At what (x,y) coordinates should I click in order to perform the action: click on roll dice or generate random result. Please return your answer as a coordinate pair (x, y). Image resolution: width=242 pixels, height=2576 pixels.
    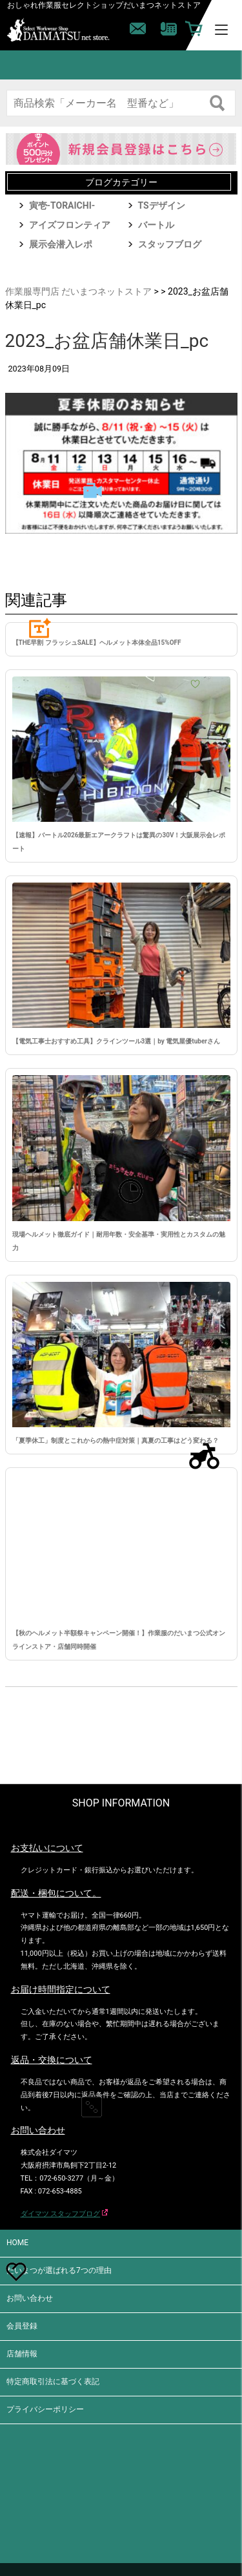
    Looking at the image, I should click on (92, 2107).